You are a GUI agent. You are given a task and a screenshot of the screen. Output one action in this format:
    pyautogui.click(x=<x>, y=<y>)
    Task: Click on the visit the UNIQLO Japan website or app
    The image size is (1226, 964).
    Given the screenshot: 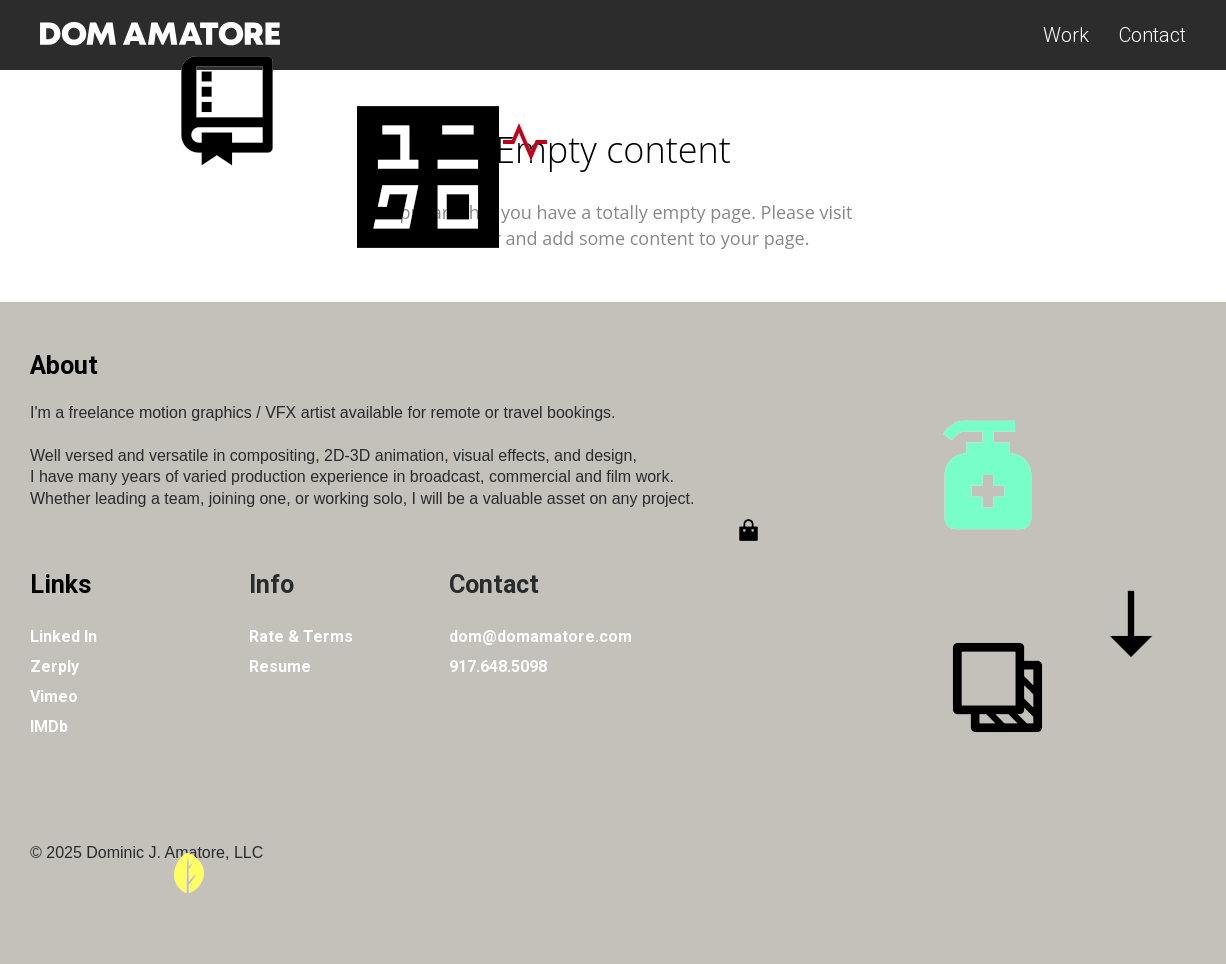 What is the action you would take?
    pyautogui.click(x=428, y=177)
    